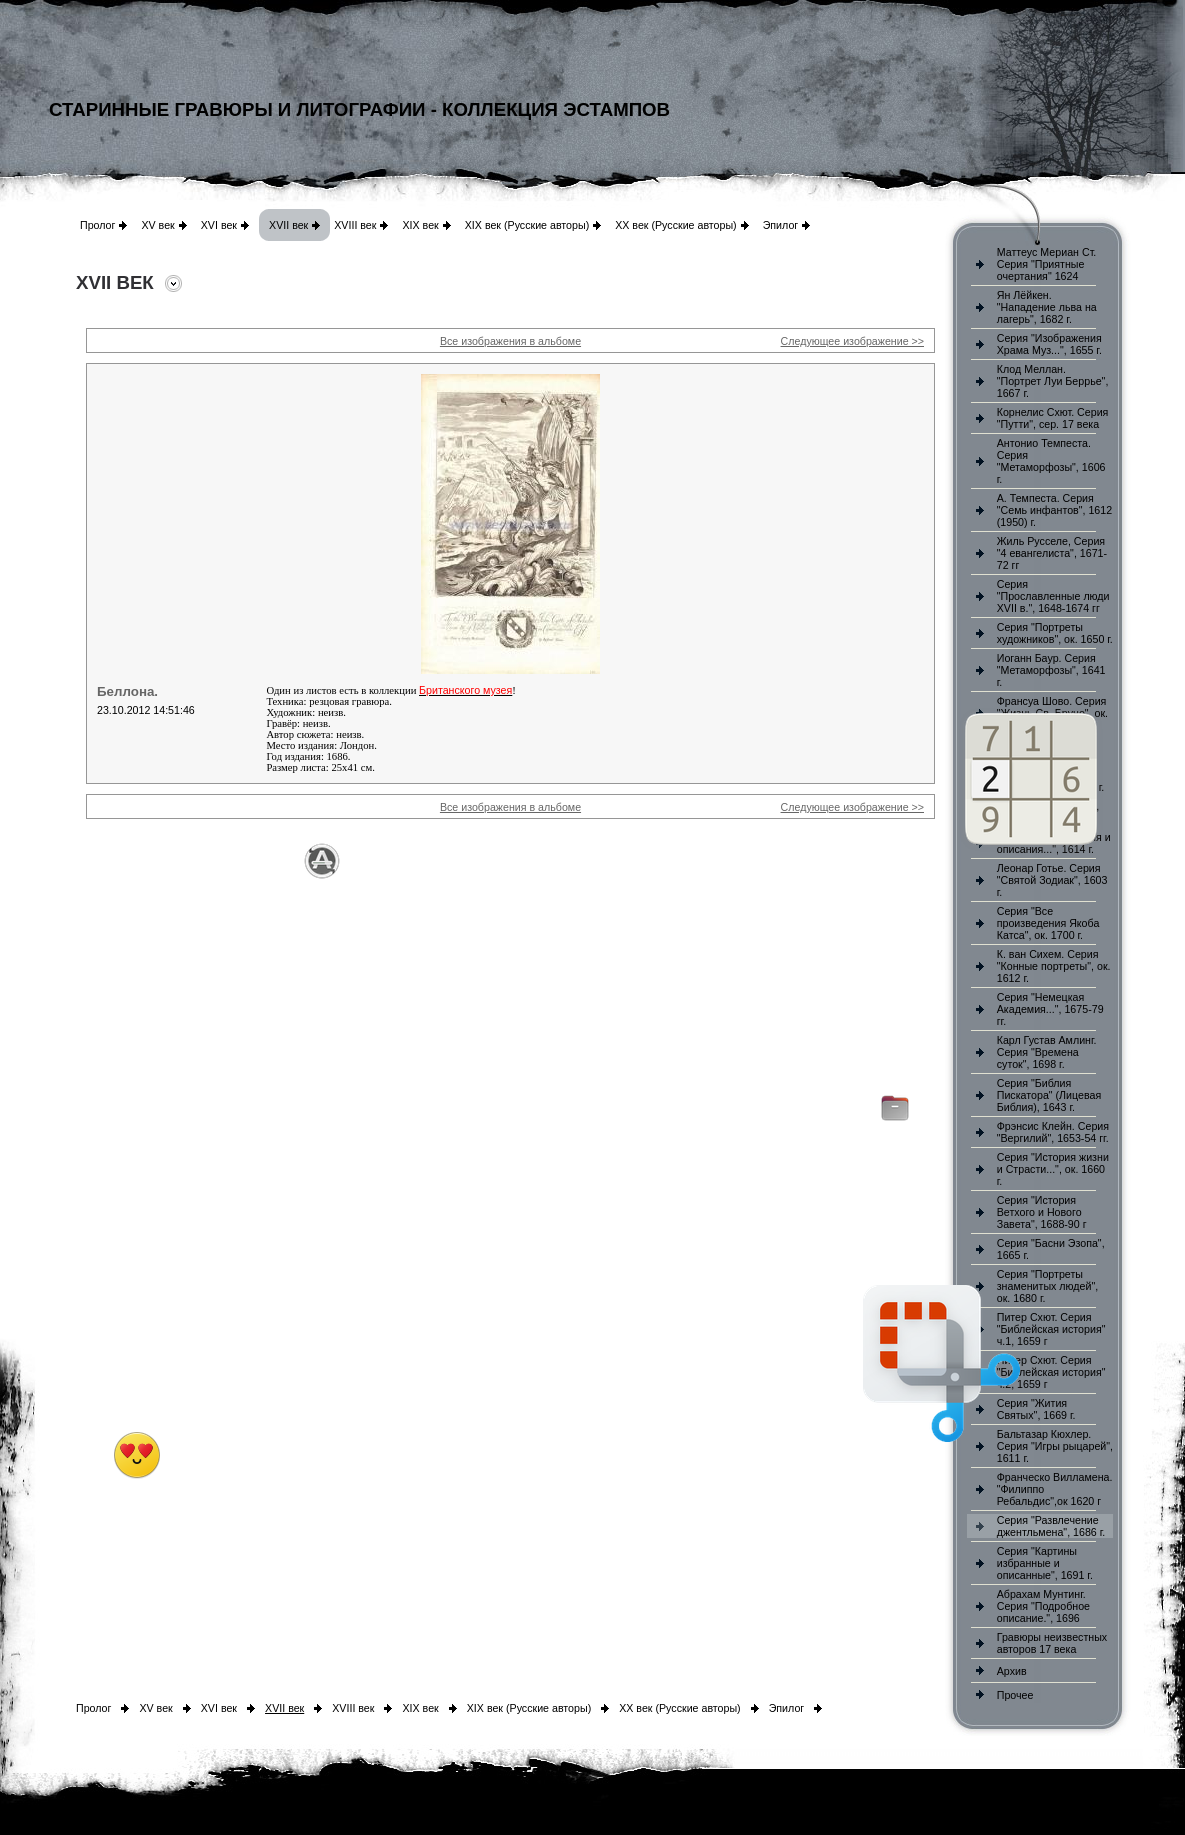 The height and width of the screenshot is (1835, 1185). What do you see at coordinates (1031, 779) in the screenshot?
I see `launch the sudoku puzzle game` at bounding box center [1031, 779].